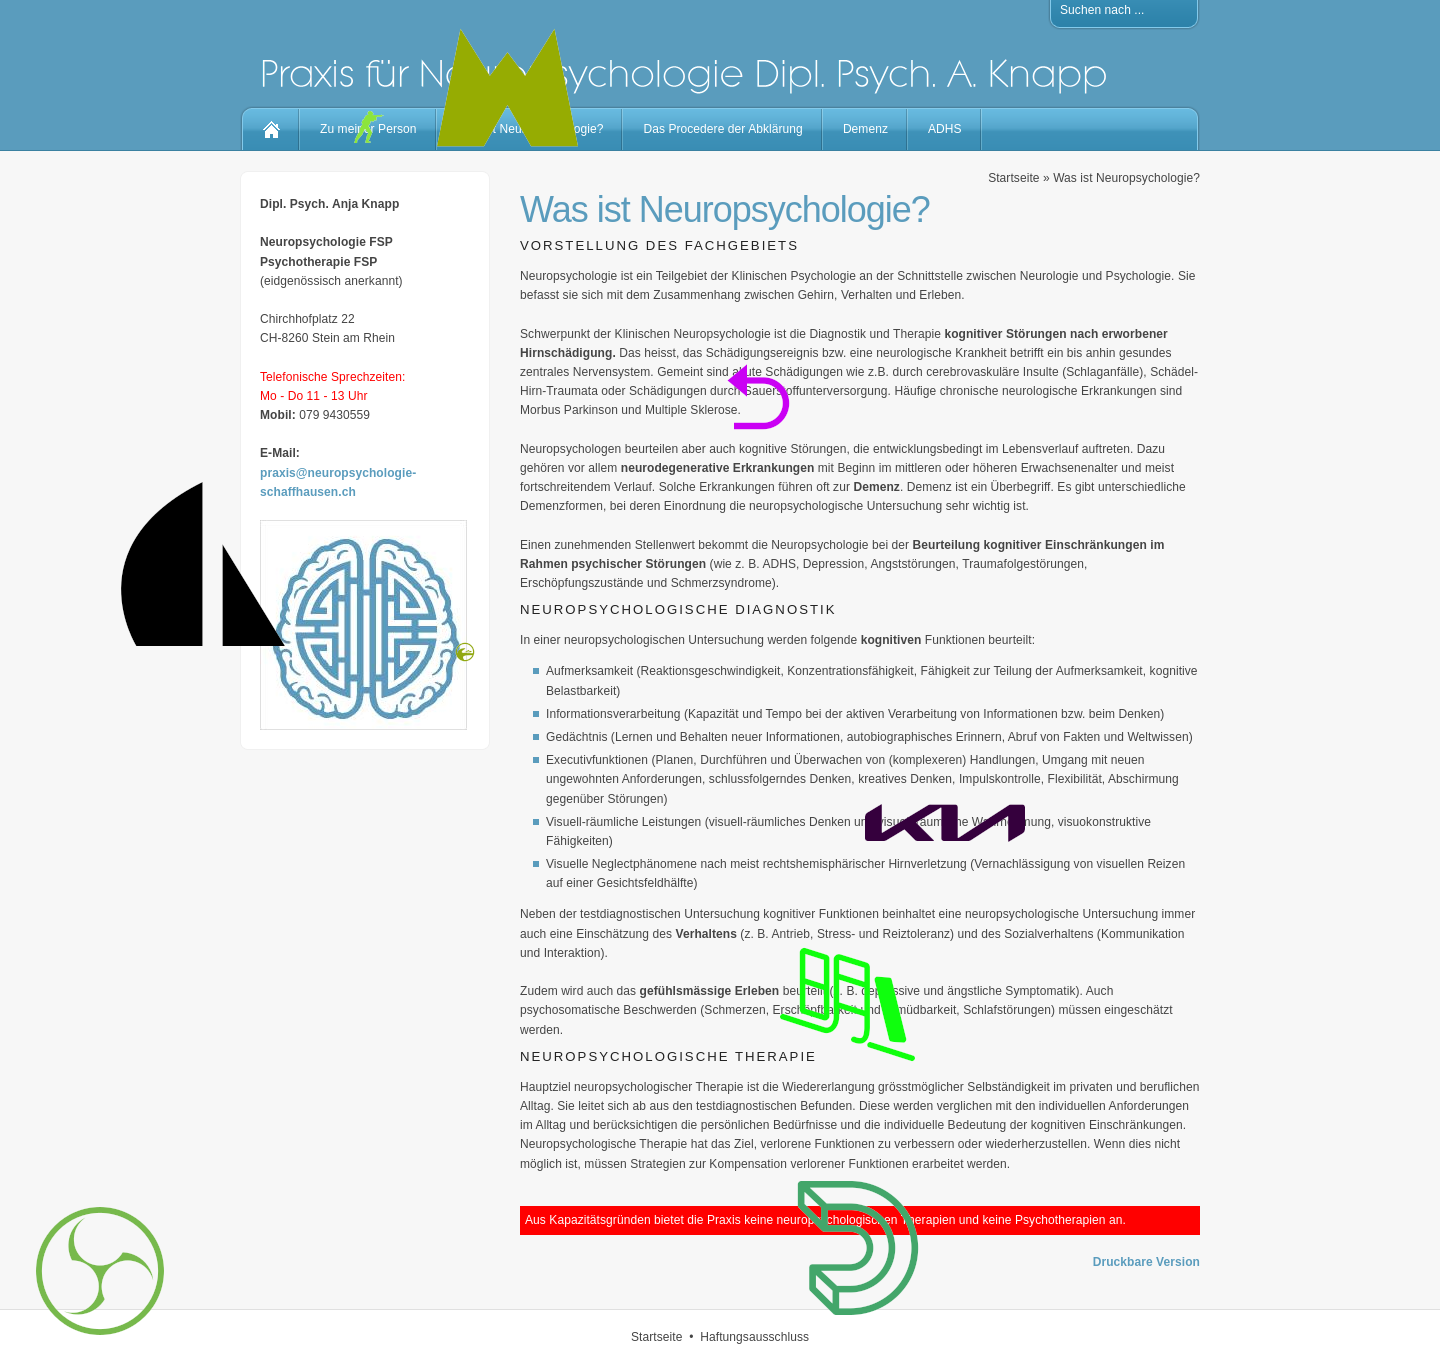 Image resolution: width=1440 pixels, height=1364 pixels. I want to click on launch counter-strike game, so click(369, 127).